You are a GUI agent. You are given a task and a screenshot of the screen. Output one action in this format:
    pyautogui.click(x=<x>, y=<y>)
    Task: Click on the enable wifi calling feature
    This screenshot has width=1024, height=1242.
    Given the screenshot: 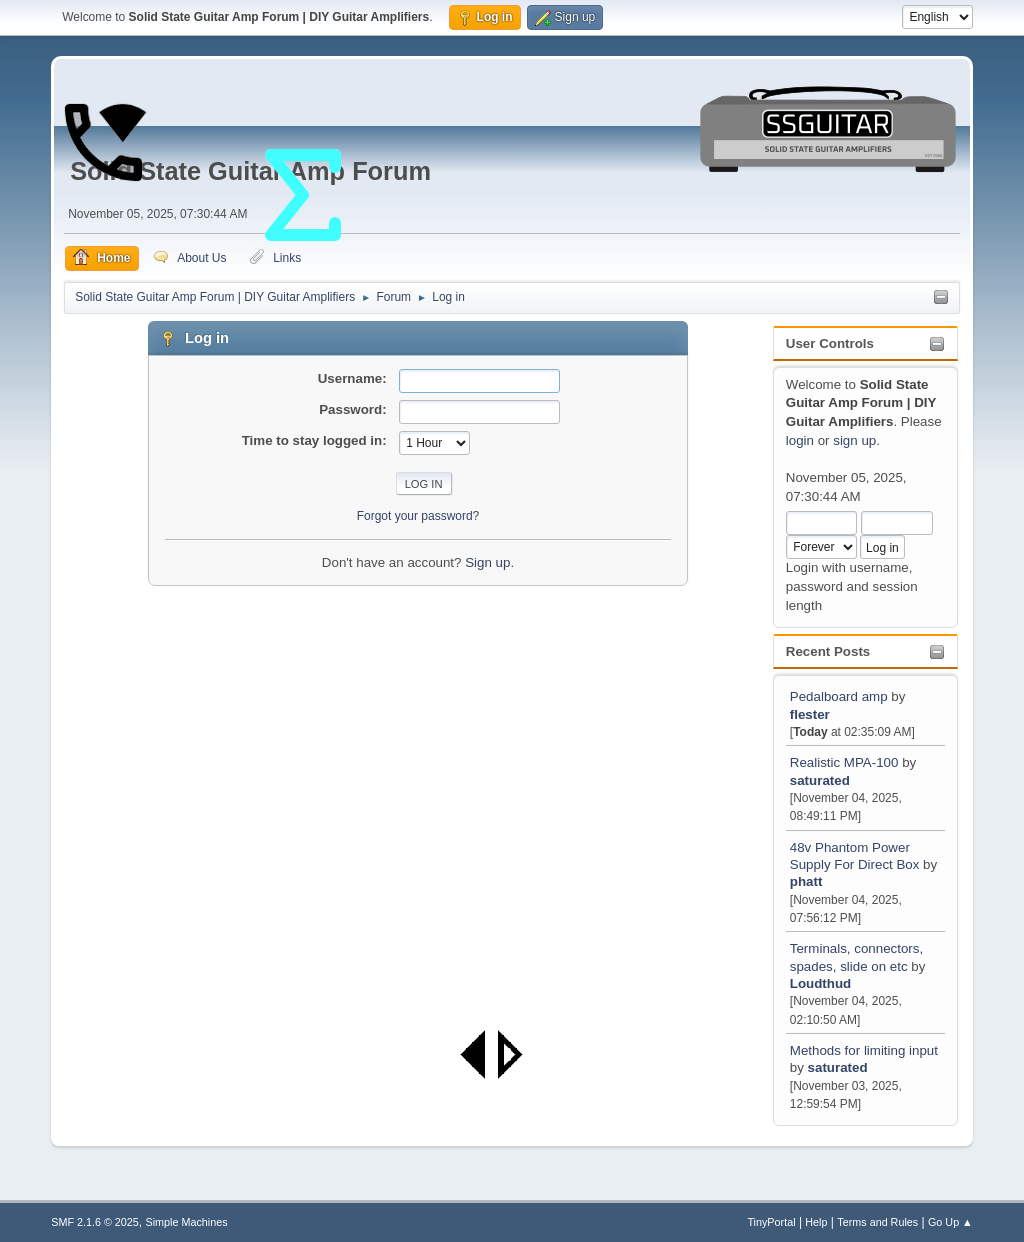 What is the action you would take?
    pyautogui.click(x=103, y=142)
    